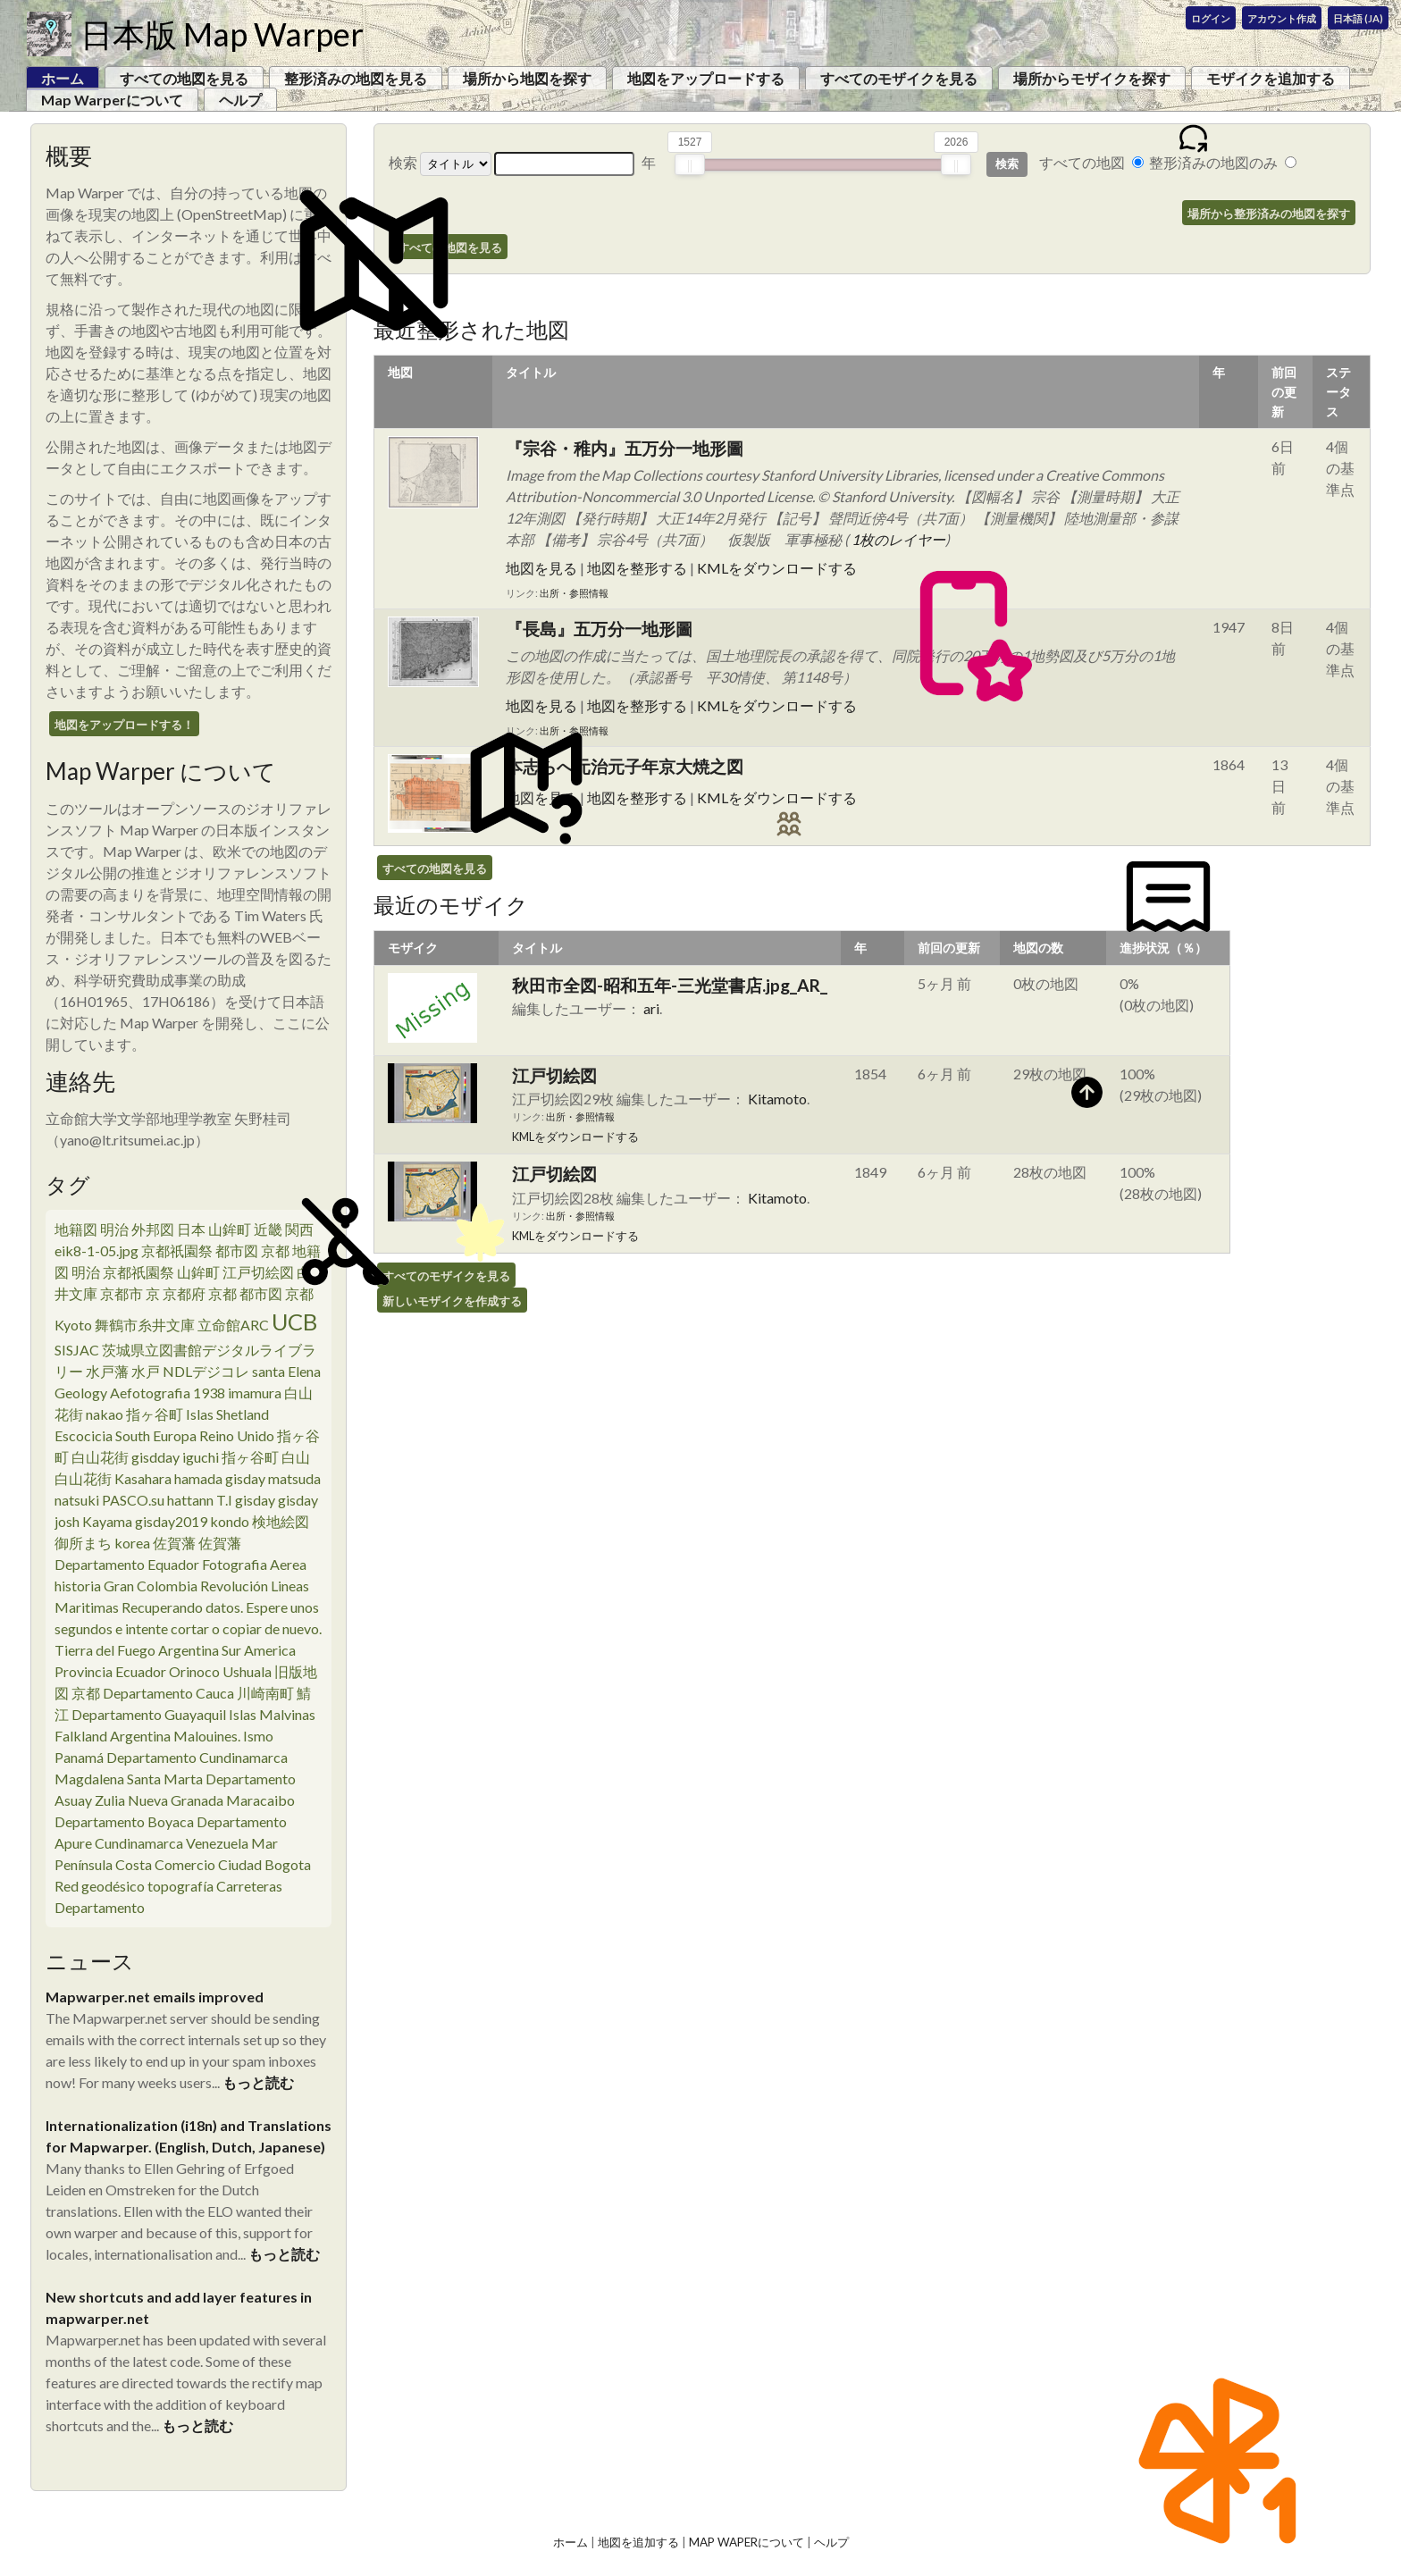 This screenshot has height=2576, width=1401. Describe the element at coordinates (526, 783) in the screenshot. I see `get help with map or navigation` at that location.